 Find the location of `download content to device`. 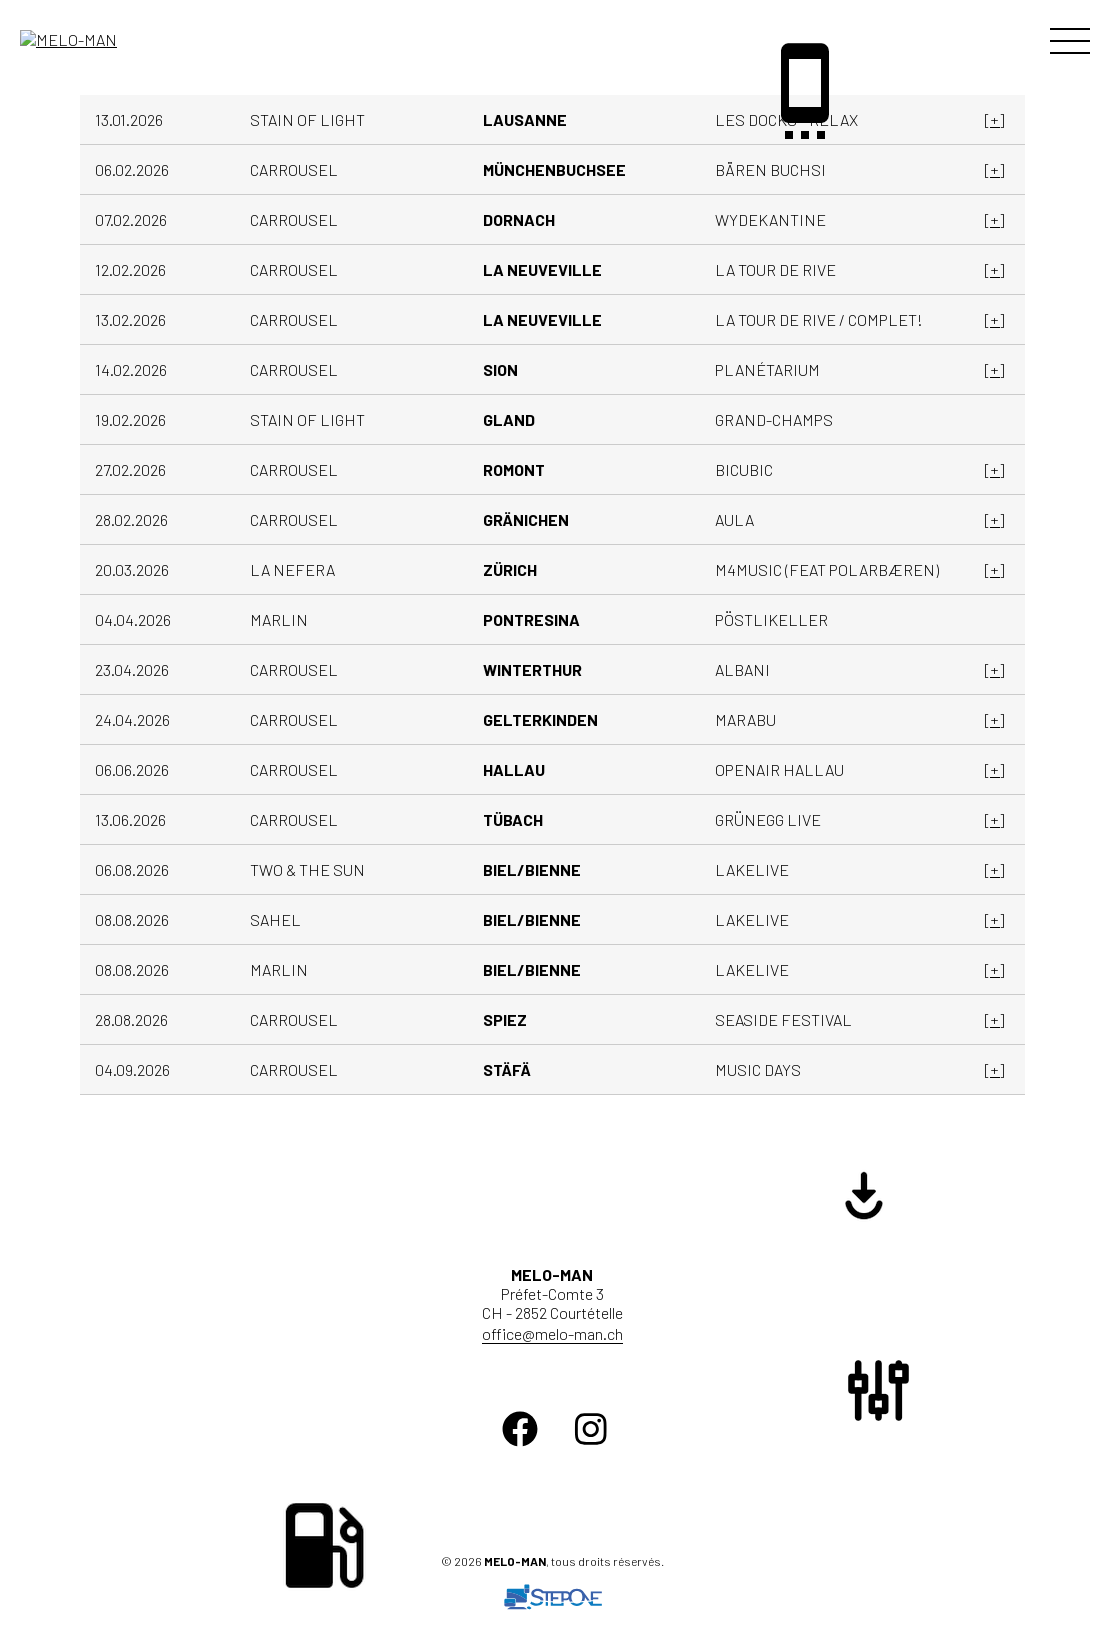

download content to device is located at coordinates (864, 1194).